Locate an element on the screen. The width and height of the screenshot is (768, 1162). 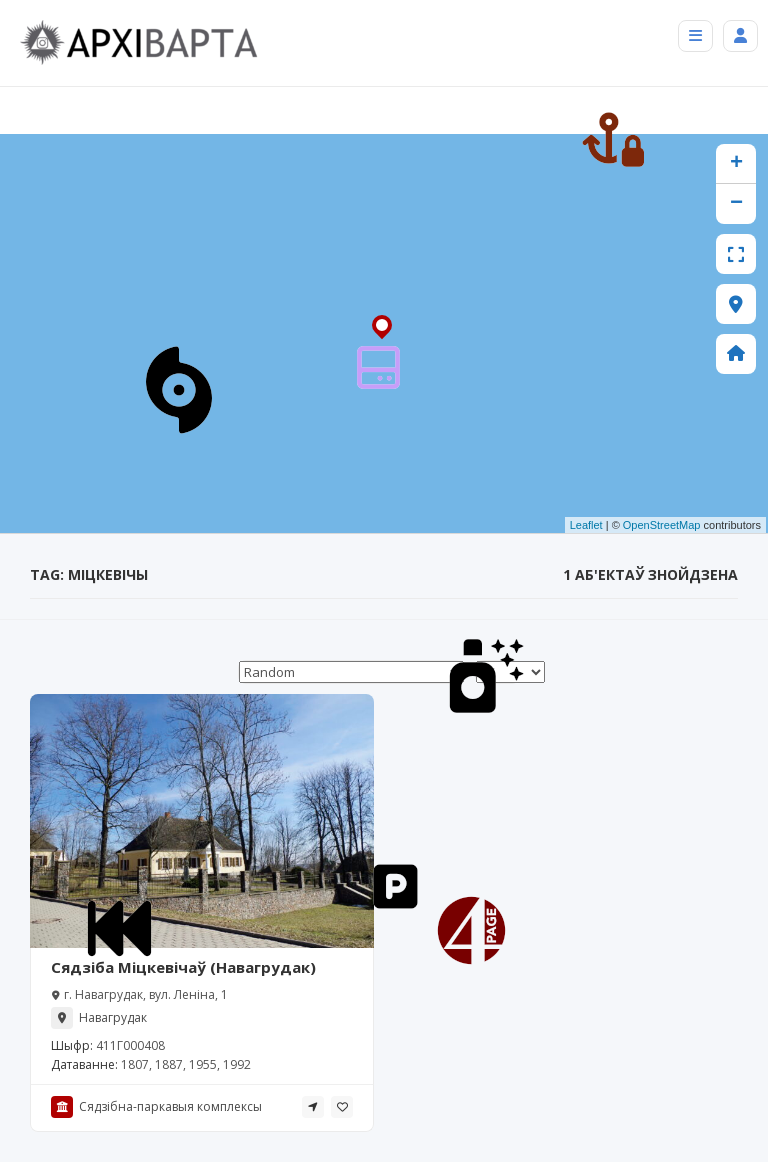
find nearby parking locations is located at coordinates (395, 886).